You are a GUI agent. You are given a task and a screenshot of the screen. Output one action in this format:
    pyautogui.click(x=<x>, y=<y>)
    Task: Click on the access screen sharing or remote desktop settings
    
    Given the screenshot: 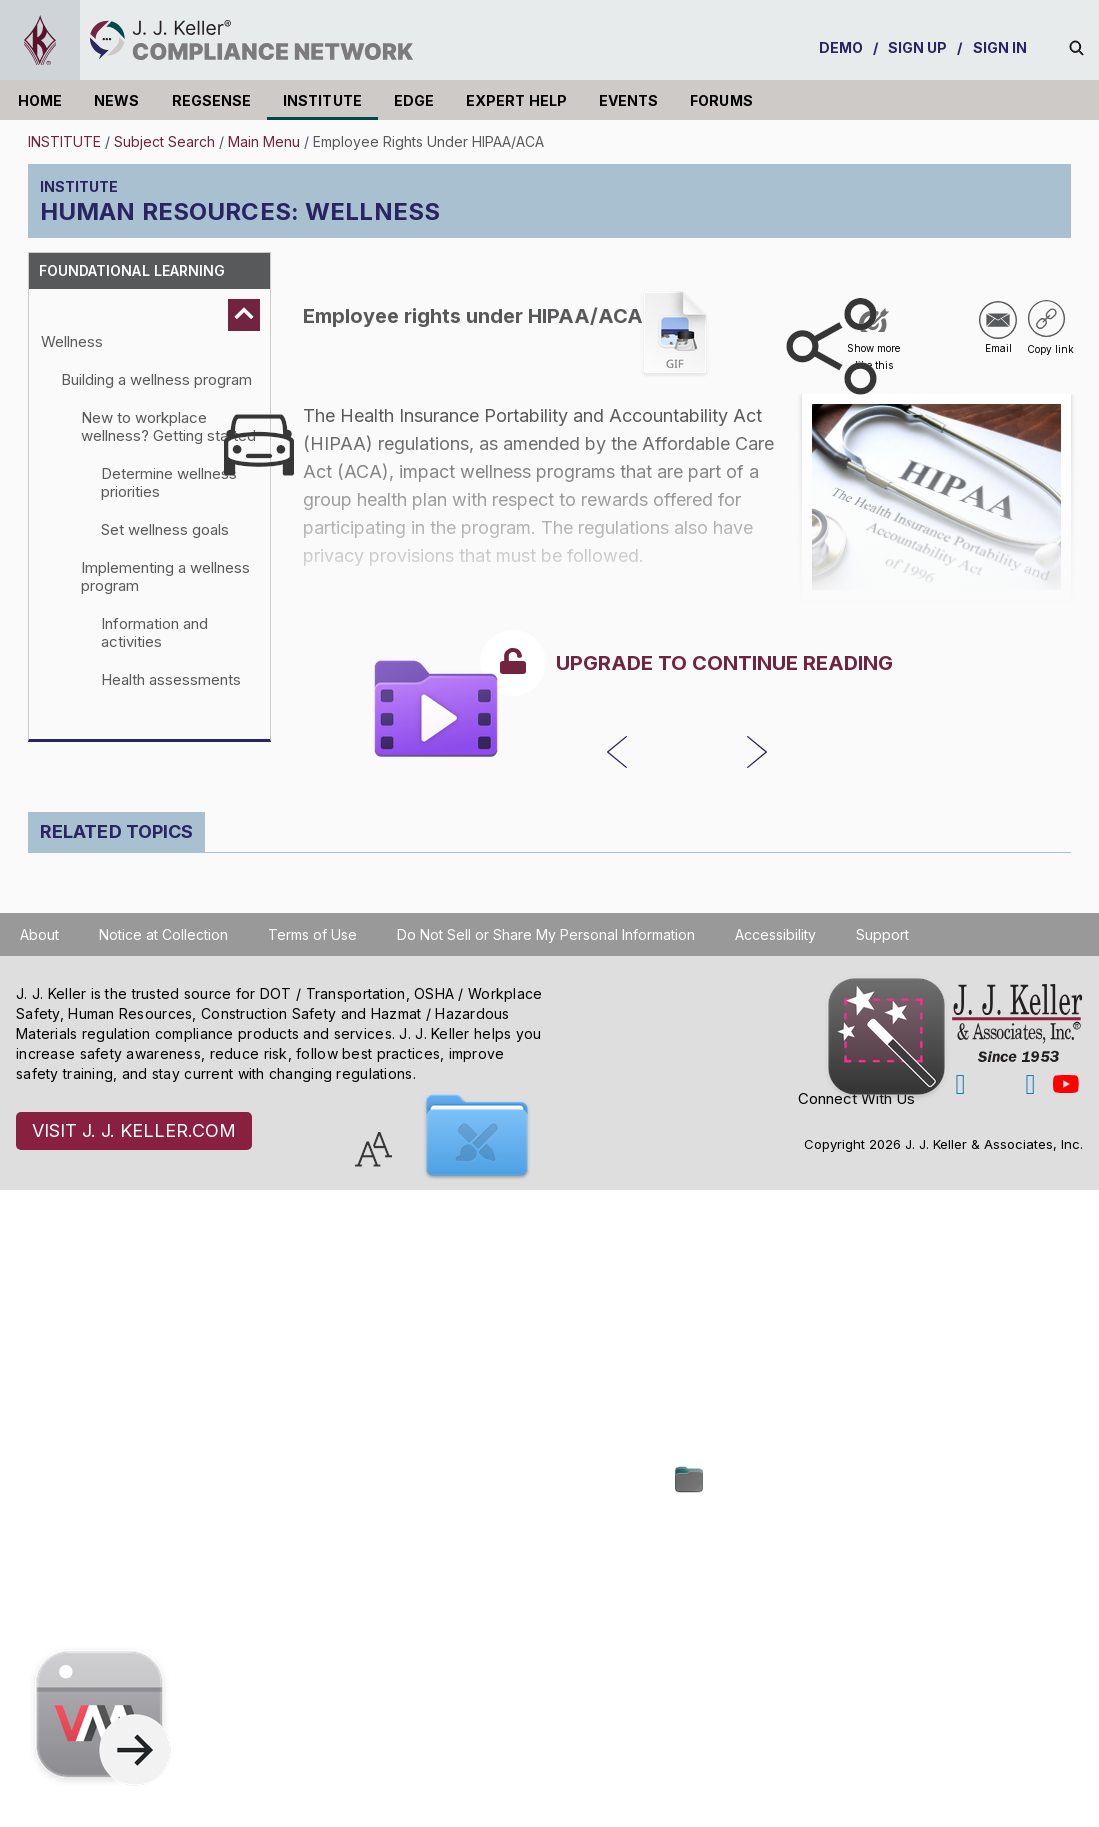 What is the action you would take?
    pyautogui.click(x=831, y=349)
    